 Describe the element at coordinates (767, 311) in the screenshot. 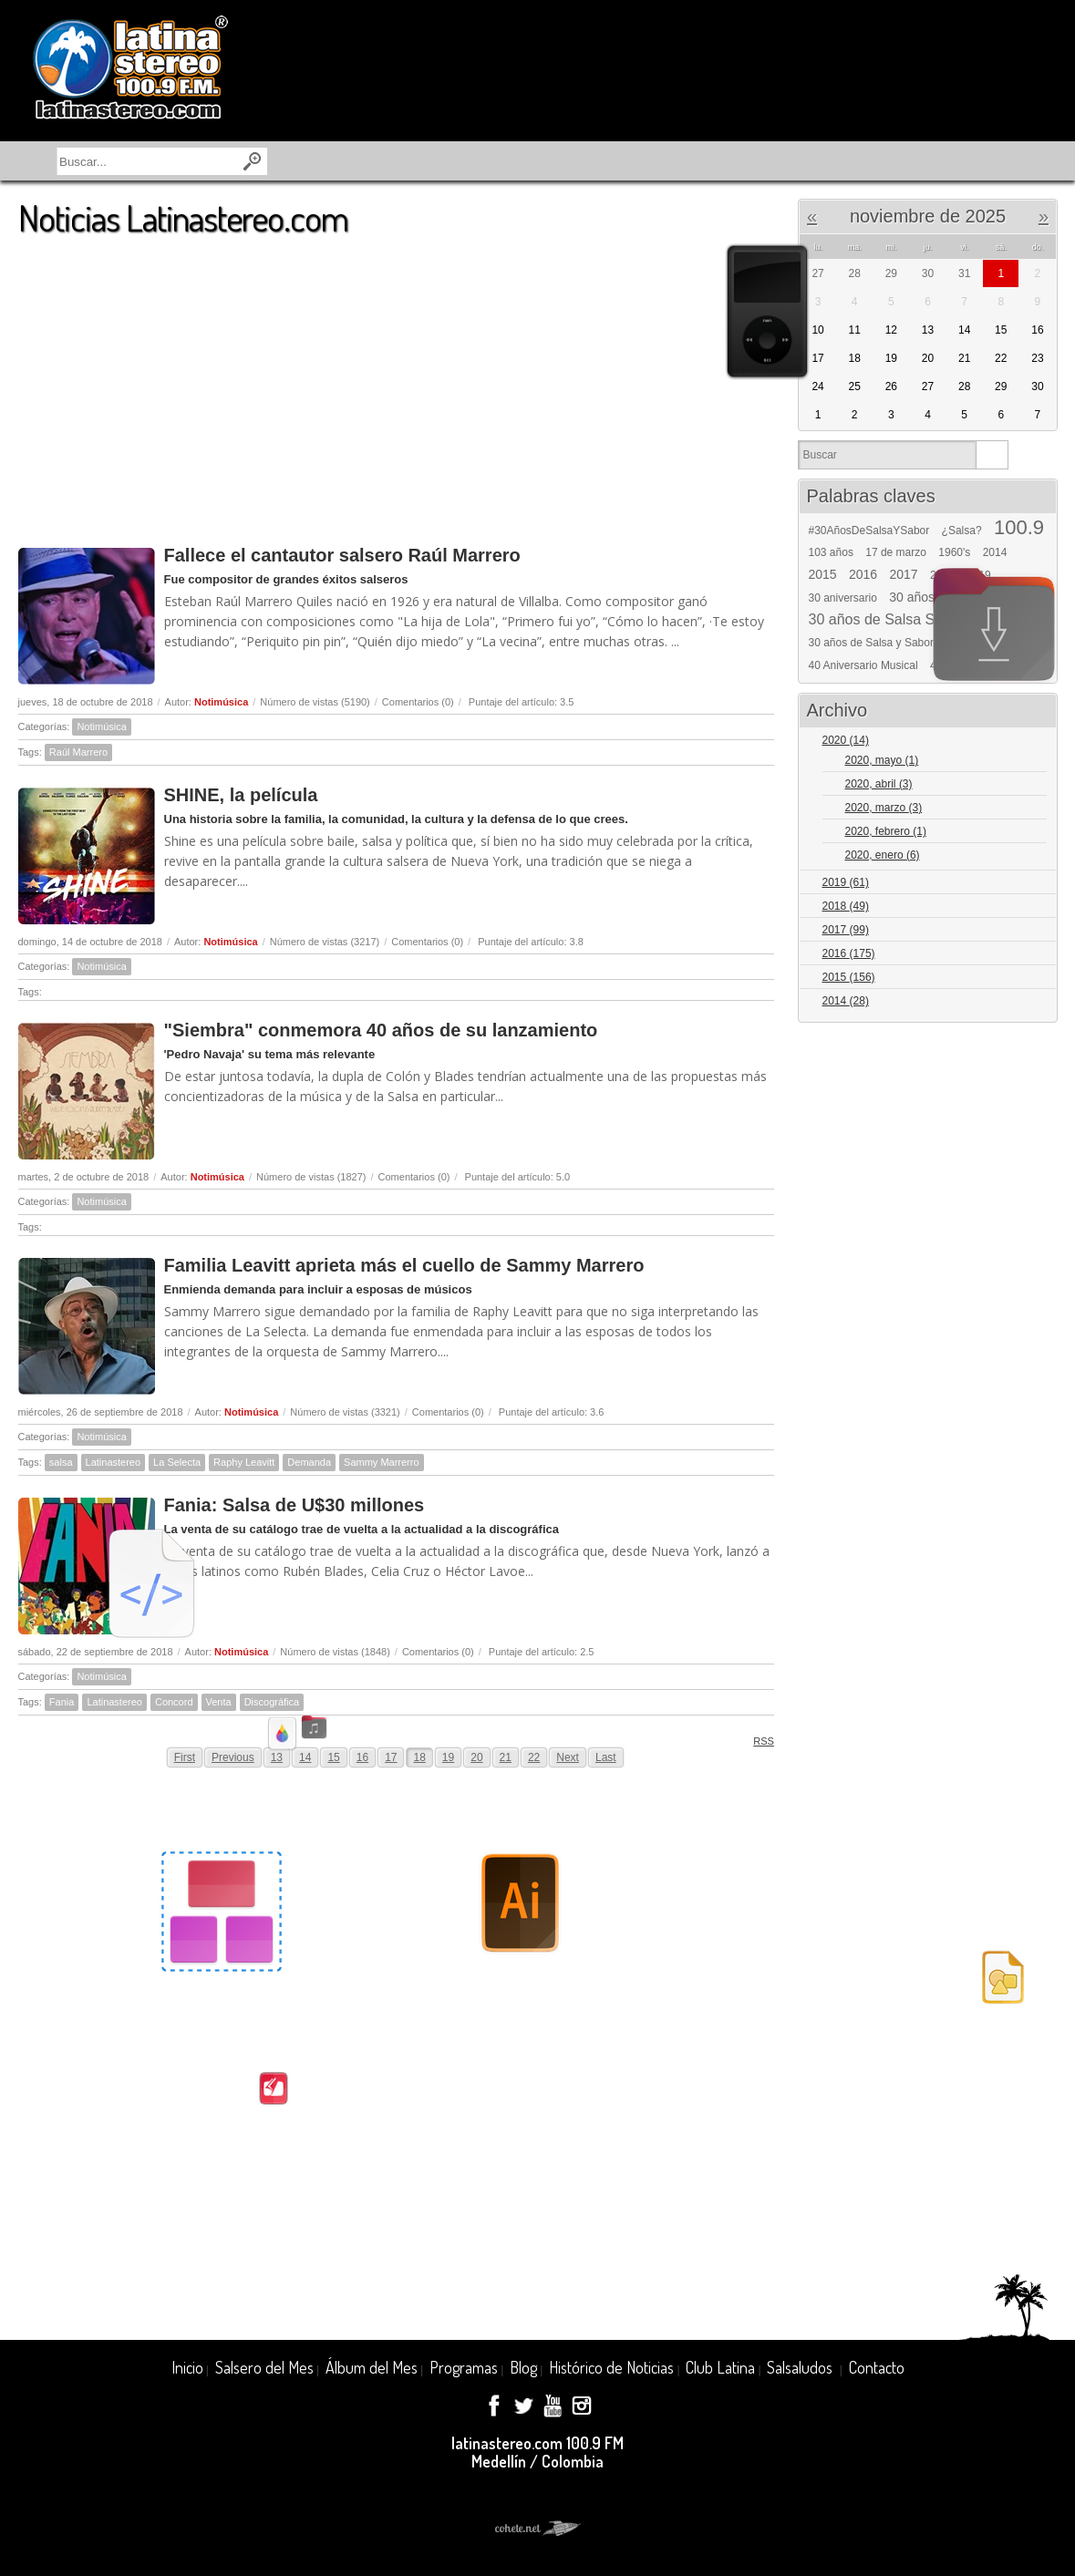

I see `iPod classic device icon` at that location.